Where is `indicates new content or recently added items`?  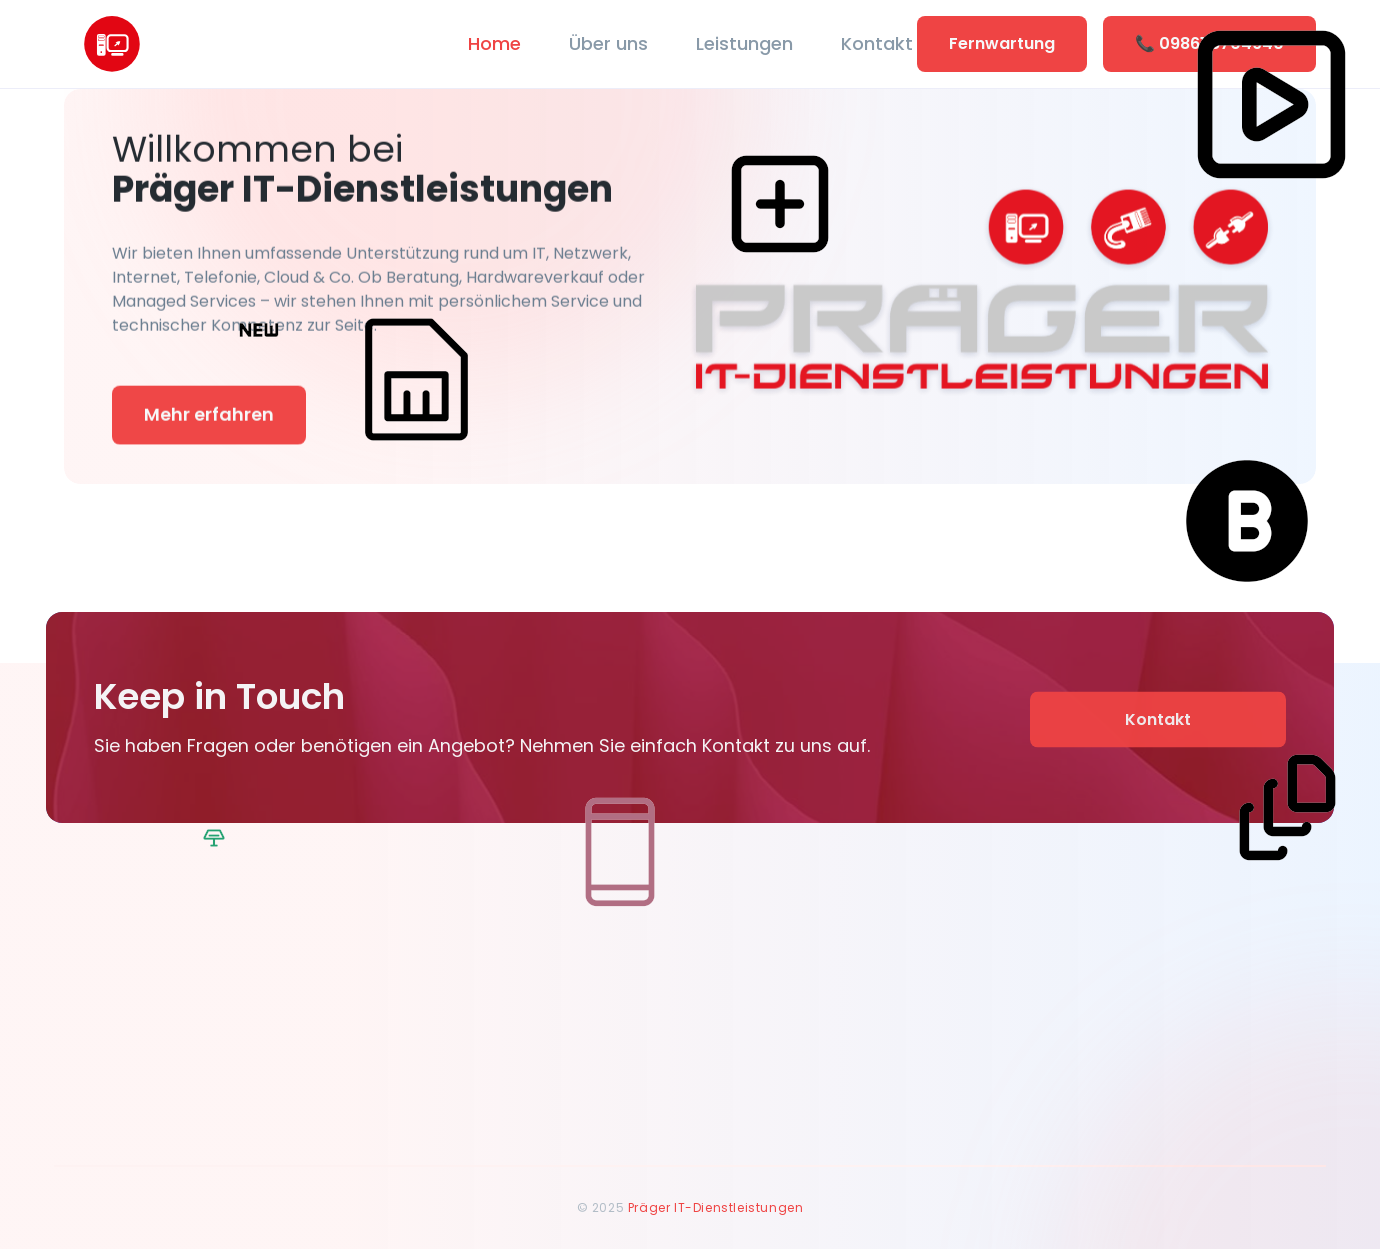 indicates new content or recently added items is located at coordinates (259, 330).